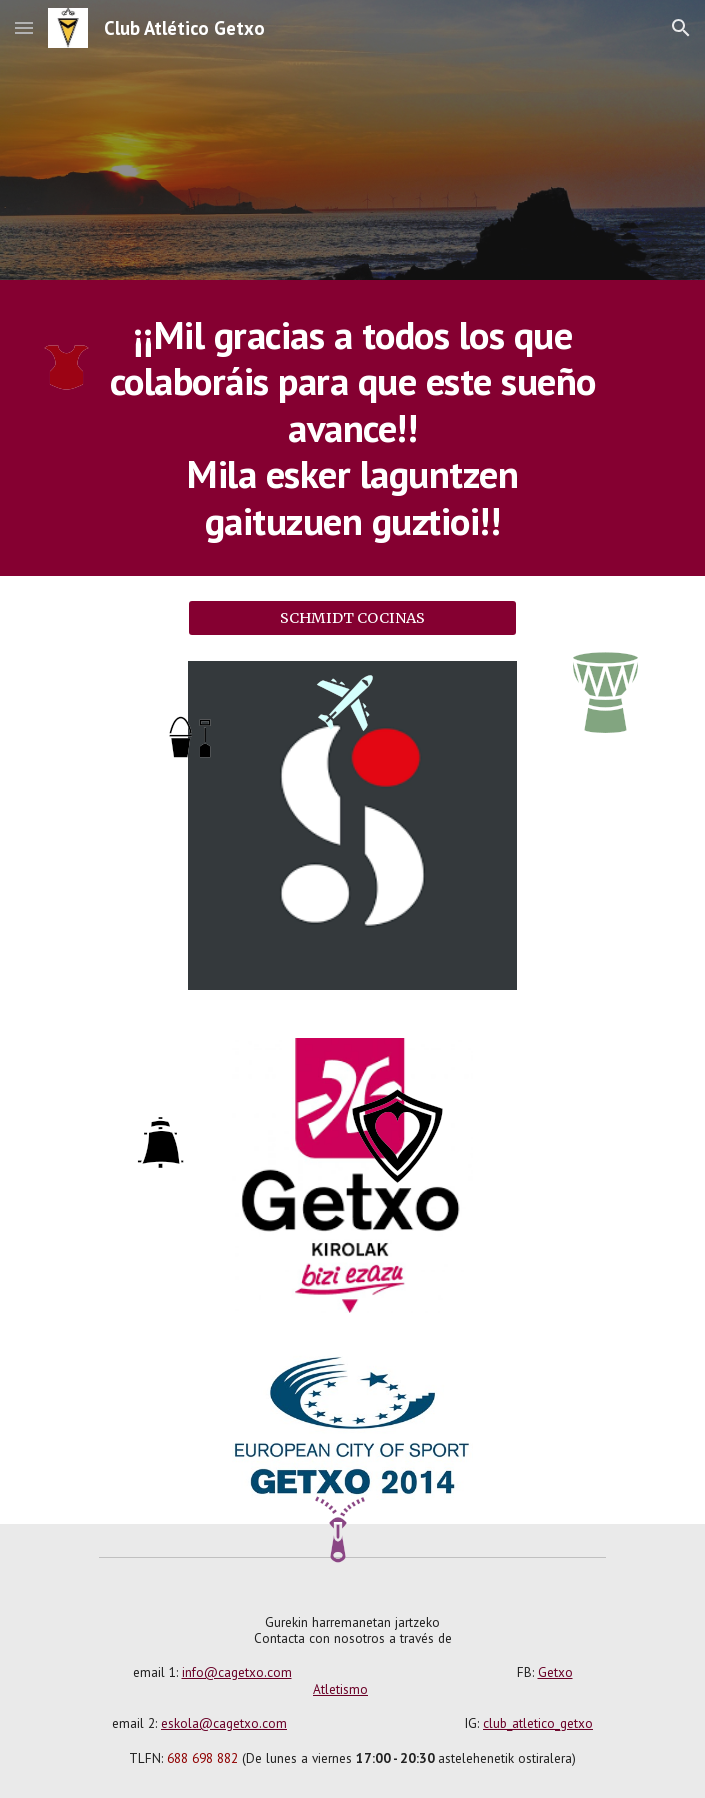 Image resolution: width=705 pixels, height=1798 pixels. Describe the element at coordinates (397, 1134) in the screenshot. I see `health protection or defensive buff status` at that location.